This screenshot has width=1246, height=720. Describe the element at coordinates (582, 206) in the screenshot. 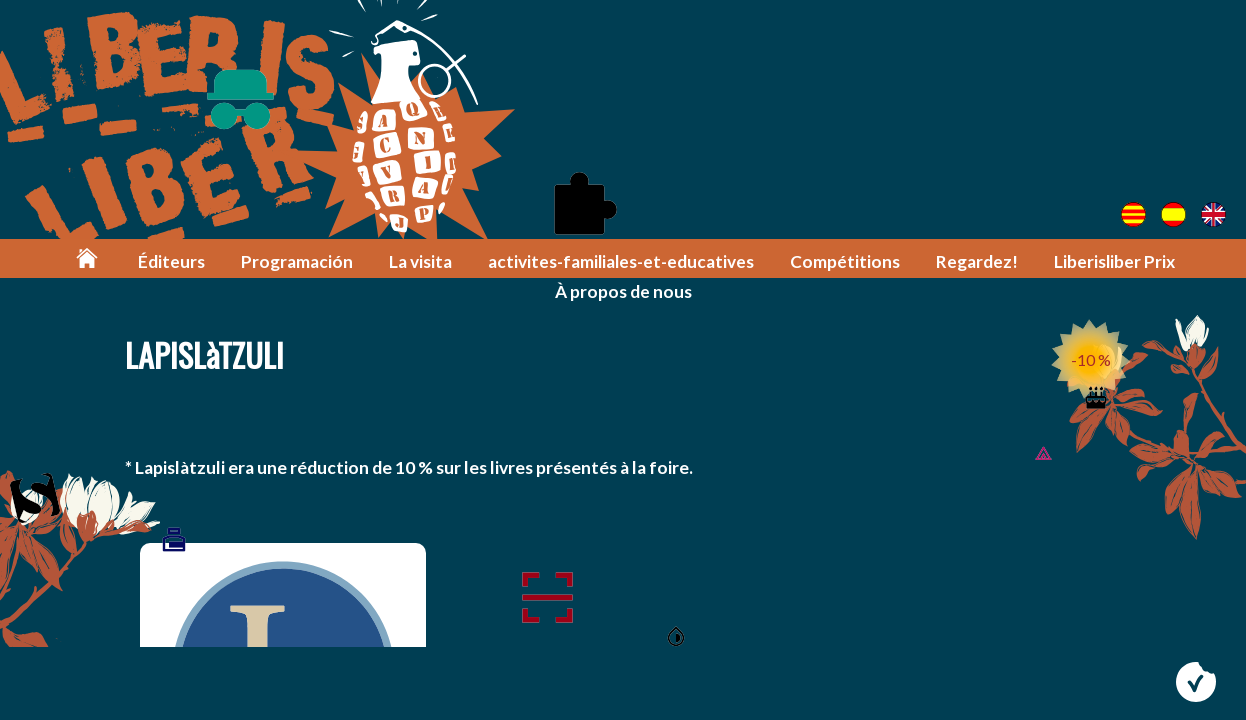

I see `access plugins or extensions` at that location.